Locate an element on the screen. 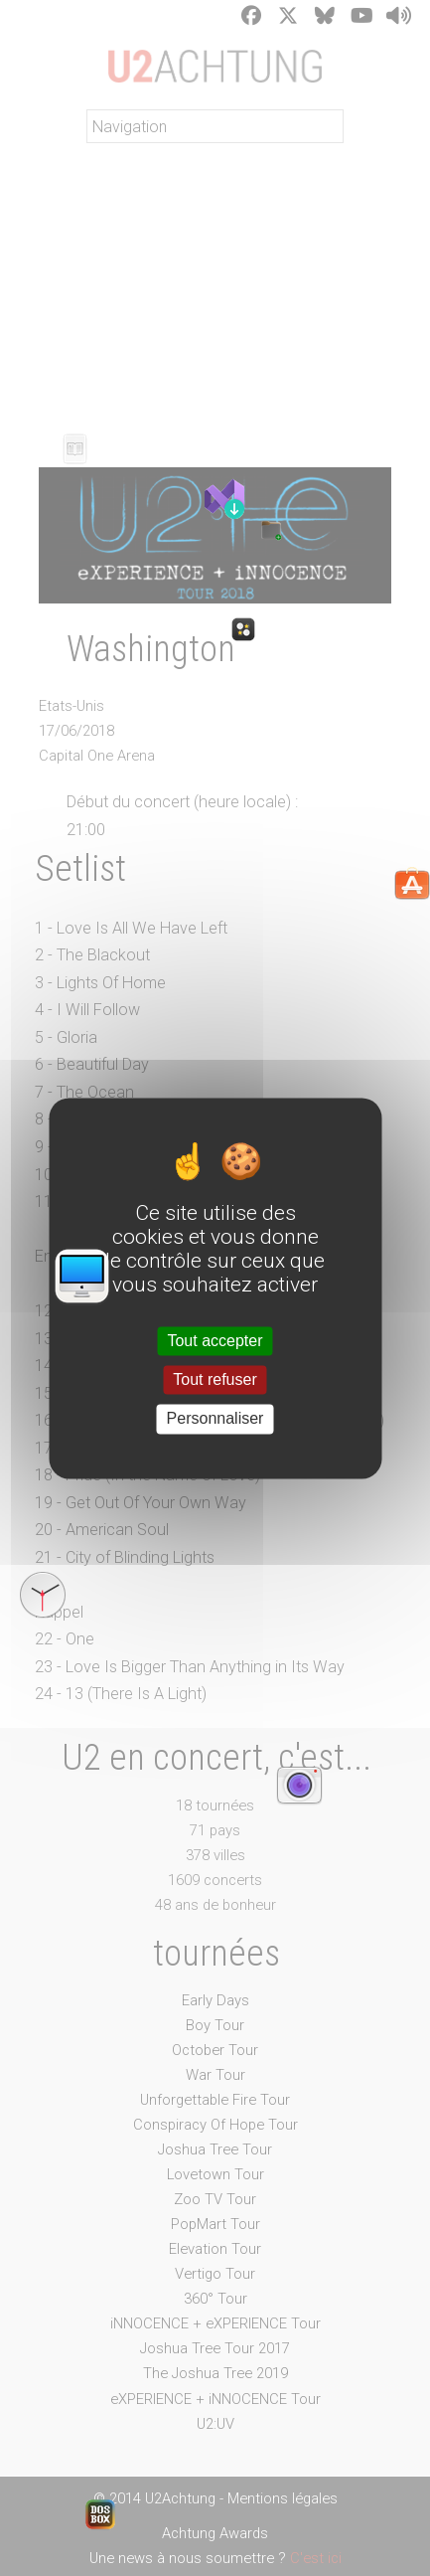 The height and width of the screenshot is (2576, 430). open date and time settings is located at coordinates (43, 1595).